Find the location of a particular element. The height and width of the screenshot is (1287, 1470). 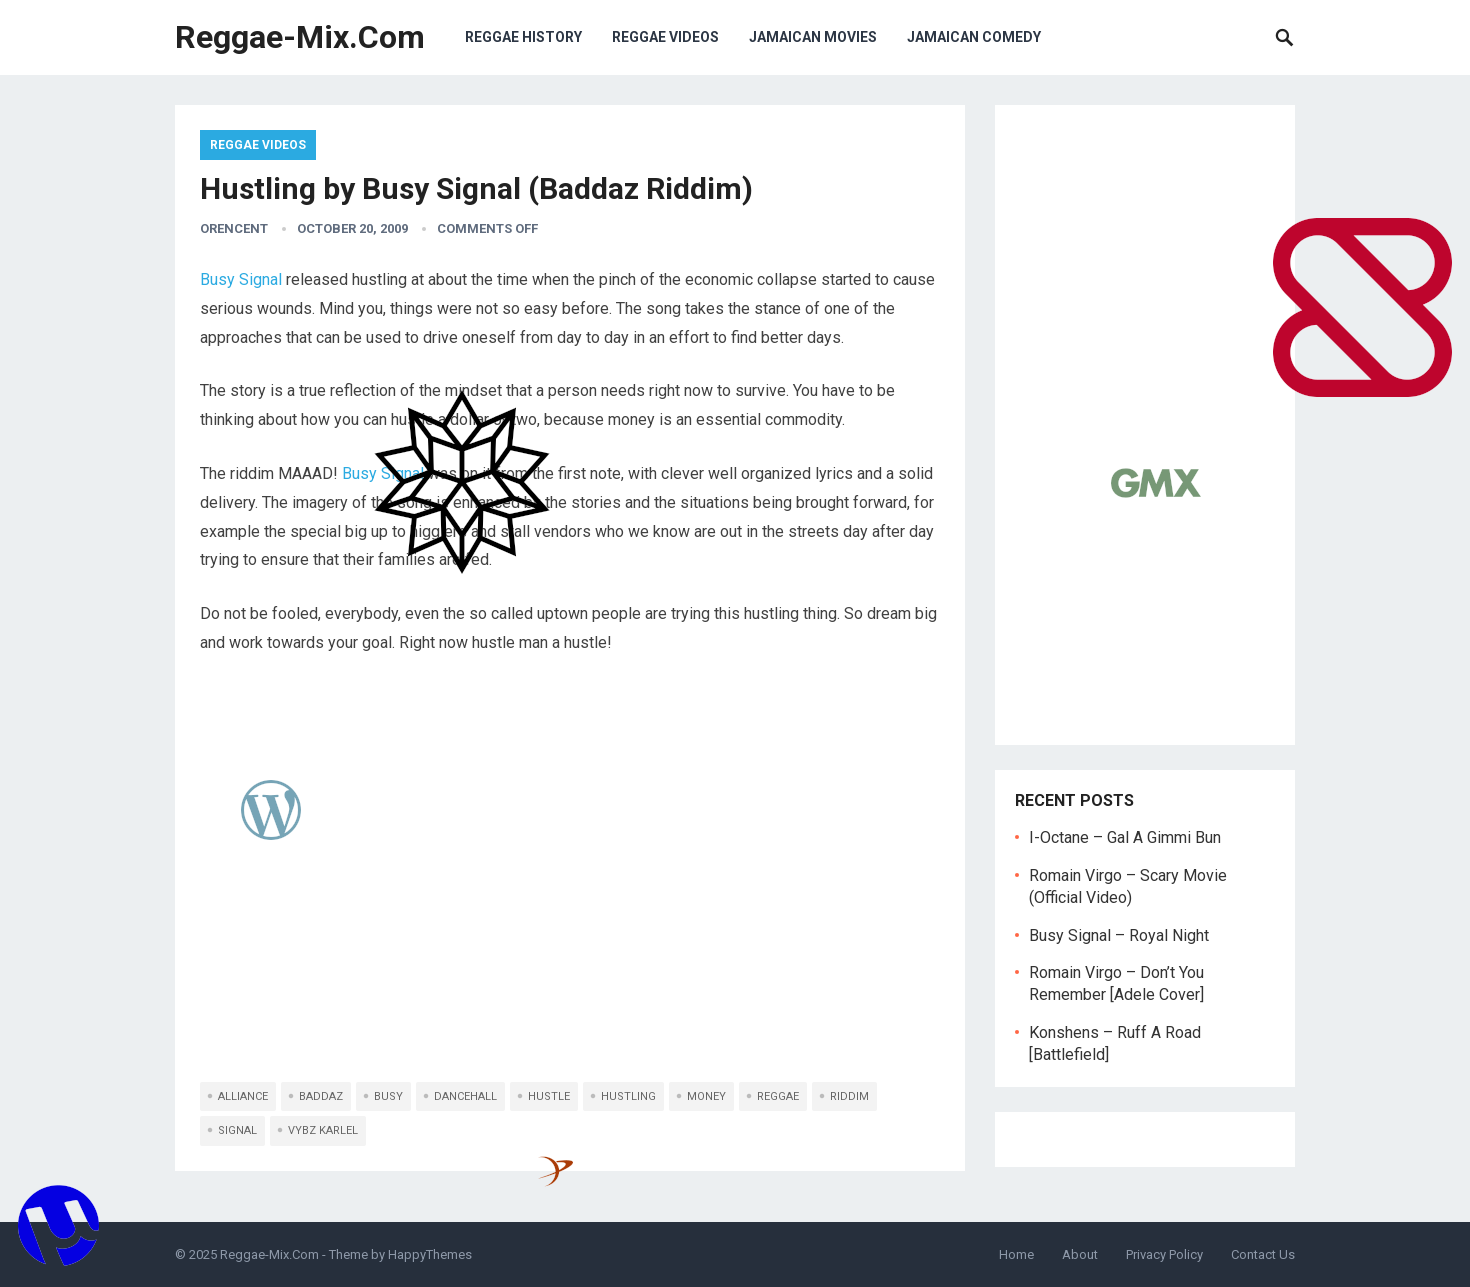

open the WordPress app is located at coordinates (271, 810).